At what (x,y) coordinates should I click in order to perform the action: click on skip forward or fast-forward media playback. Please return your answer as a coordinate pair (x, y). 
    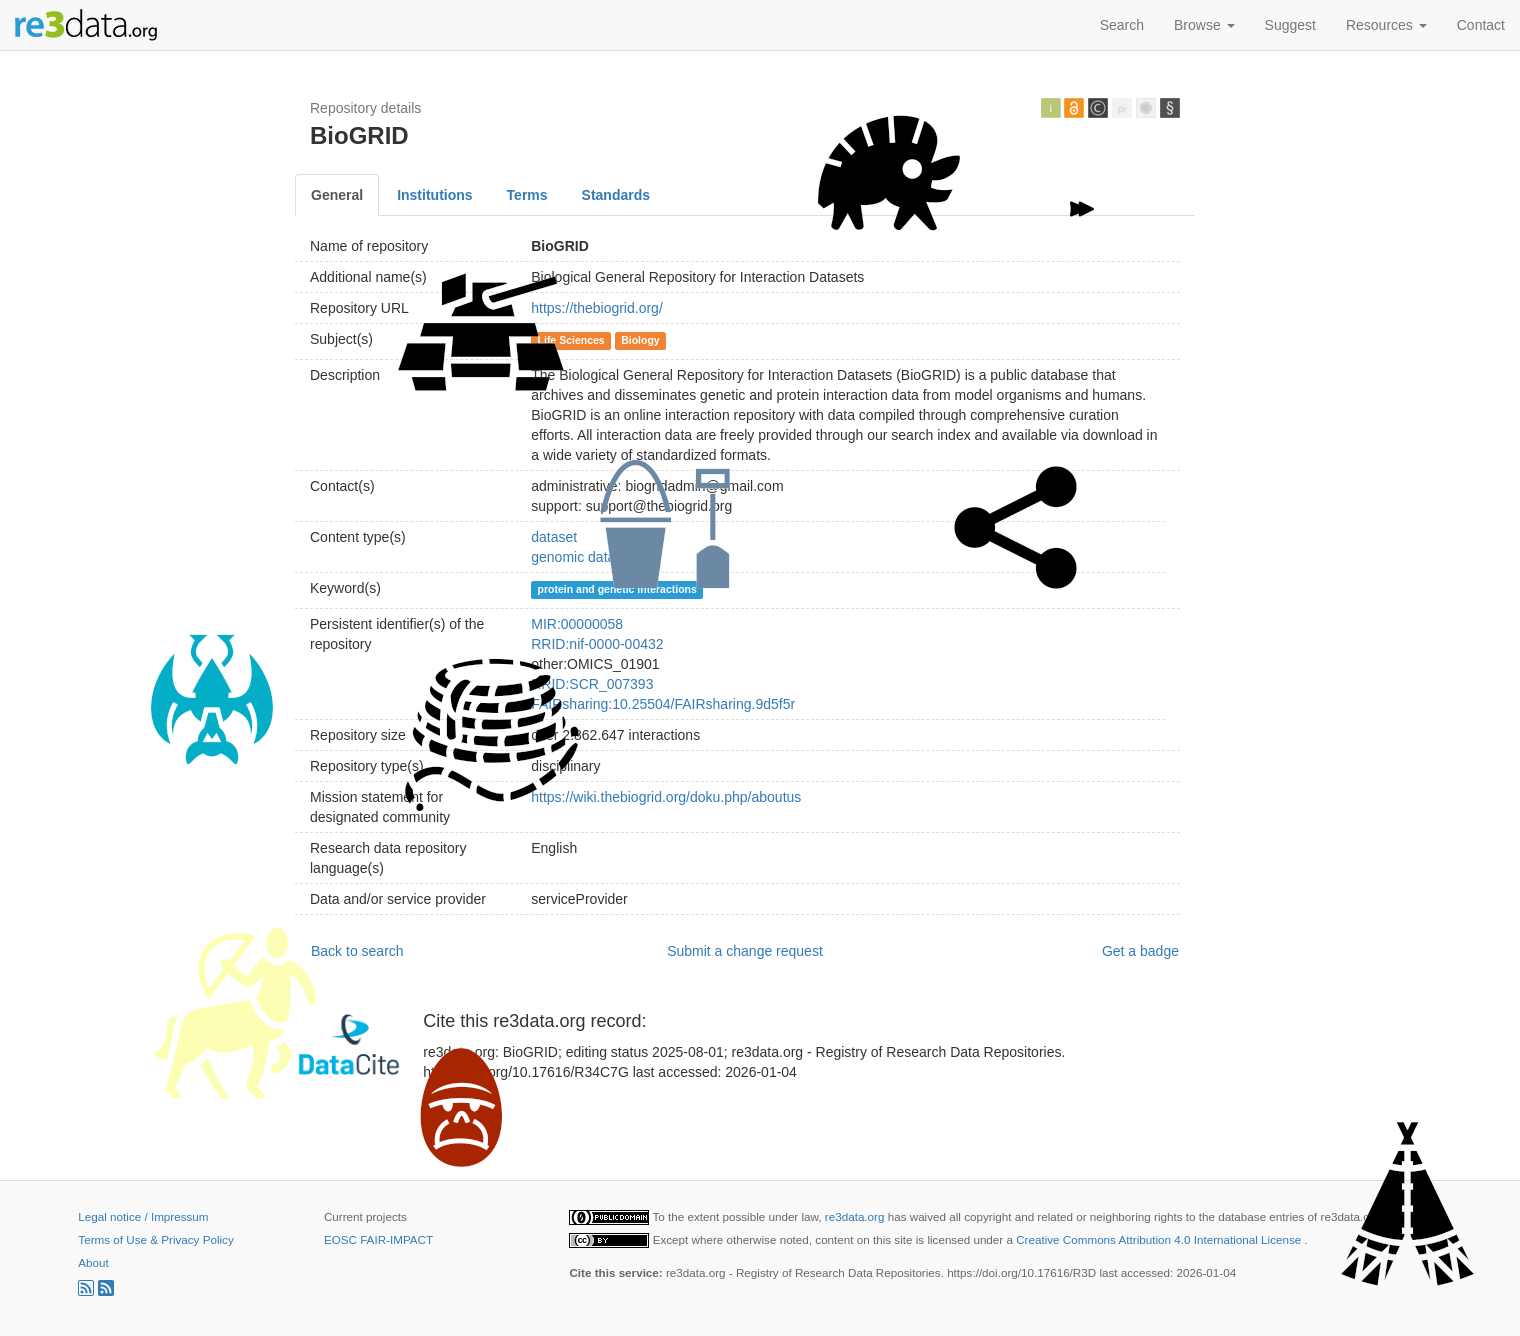
    Looking at the image, I should click on (1082, 209).